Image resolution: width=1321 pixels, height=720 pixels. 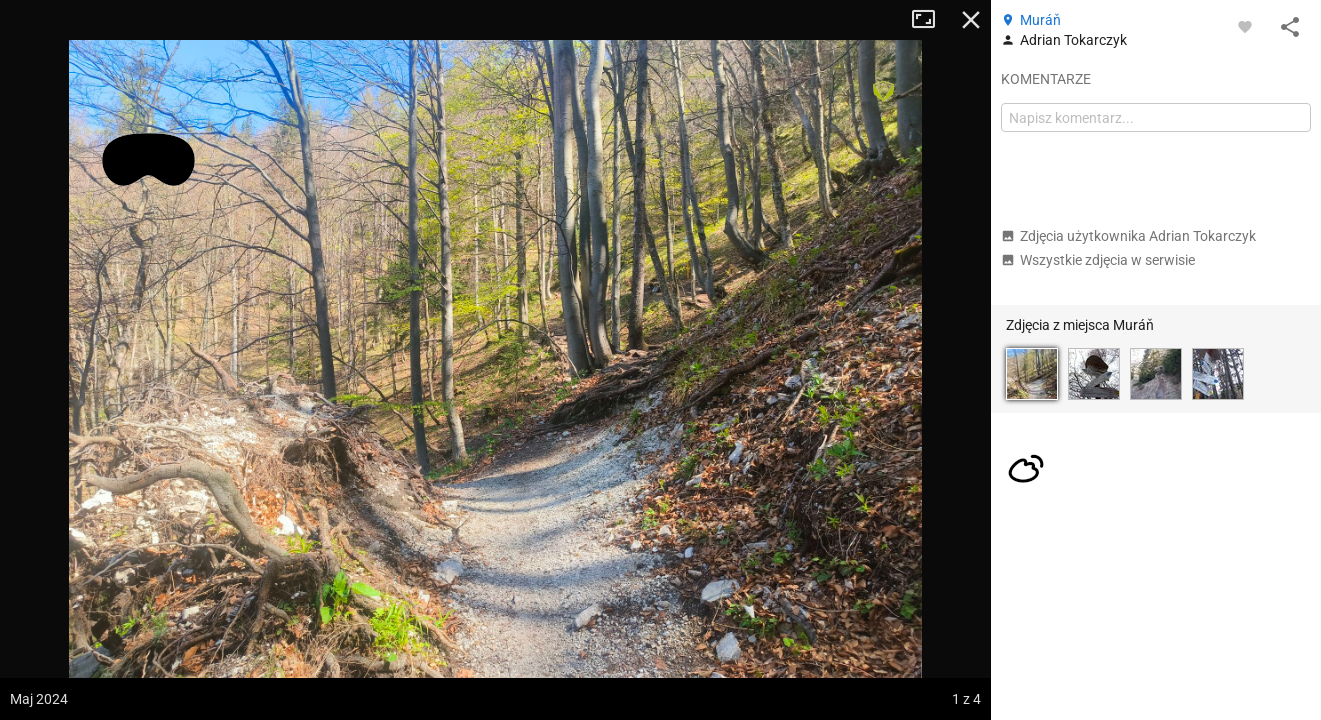 What do you see at coordinates (148, 158) in the screenshot?
I see `access virtual reality or immersive mode` at bounding box center [148, 158].